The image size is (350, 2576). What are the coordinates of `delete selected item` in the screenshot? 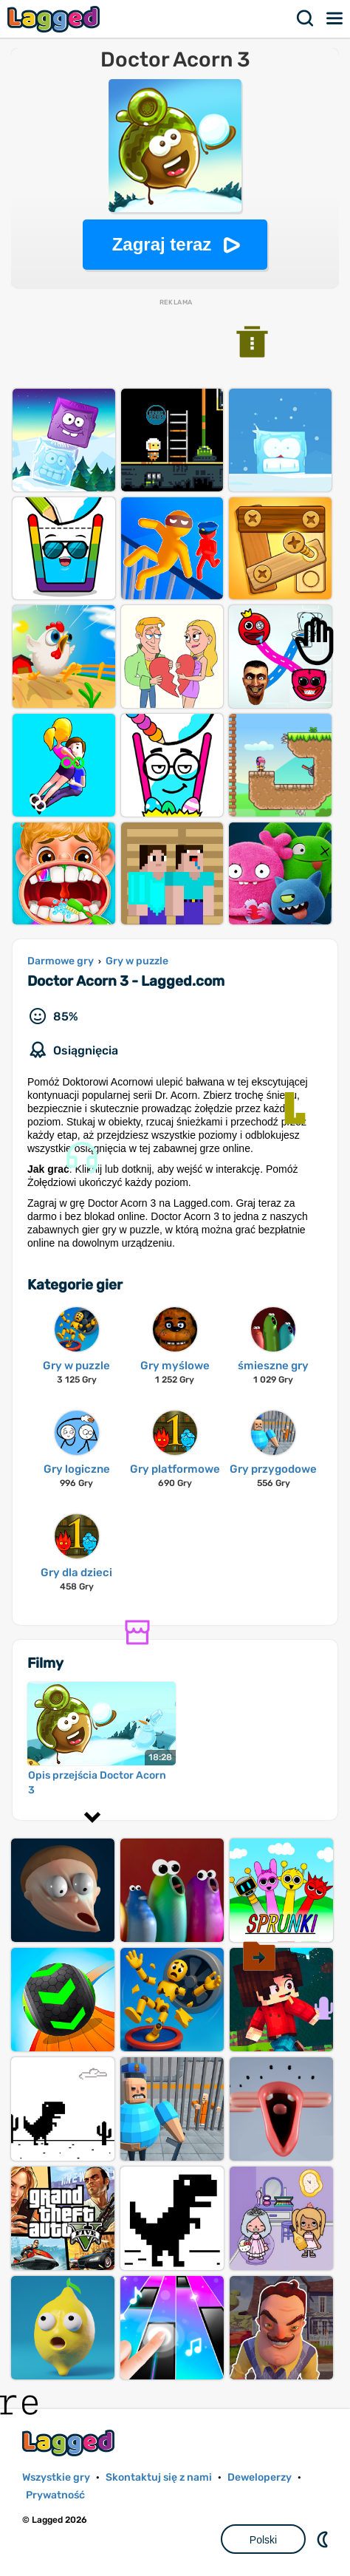 It's located at (252, 341).